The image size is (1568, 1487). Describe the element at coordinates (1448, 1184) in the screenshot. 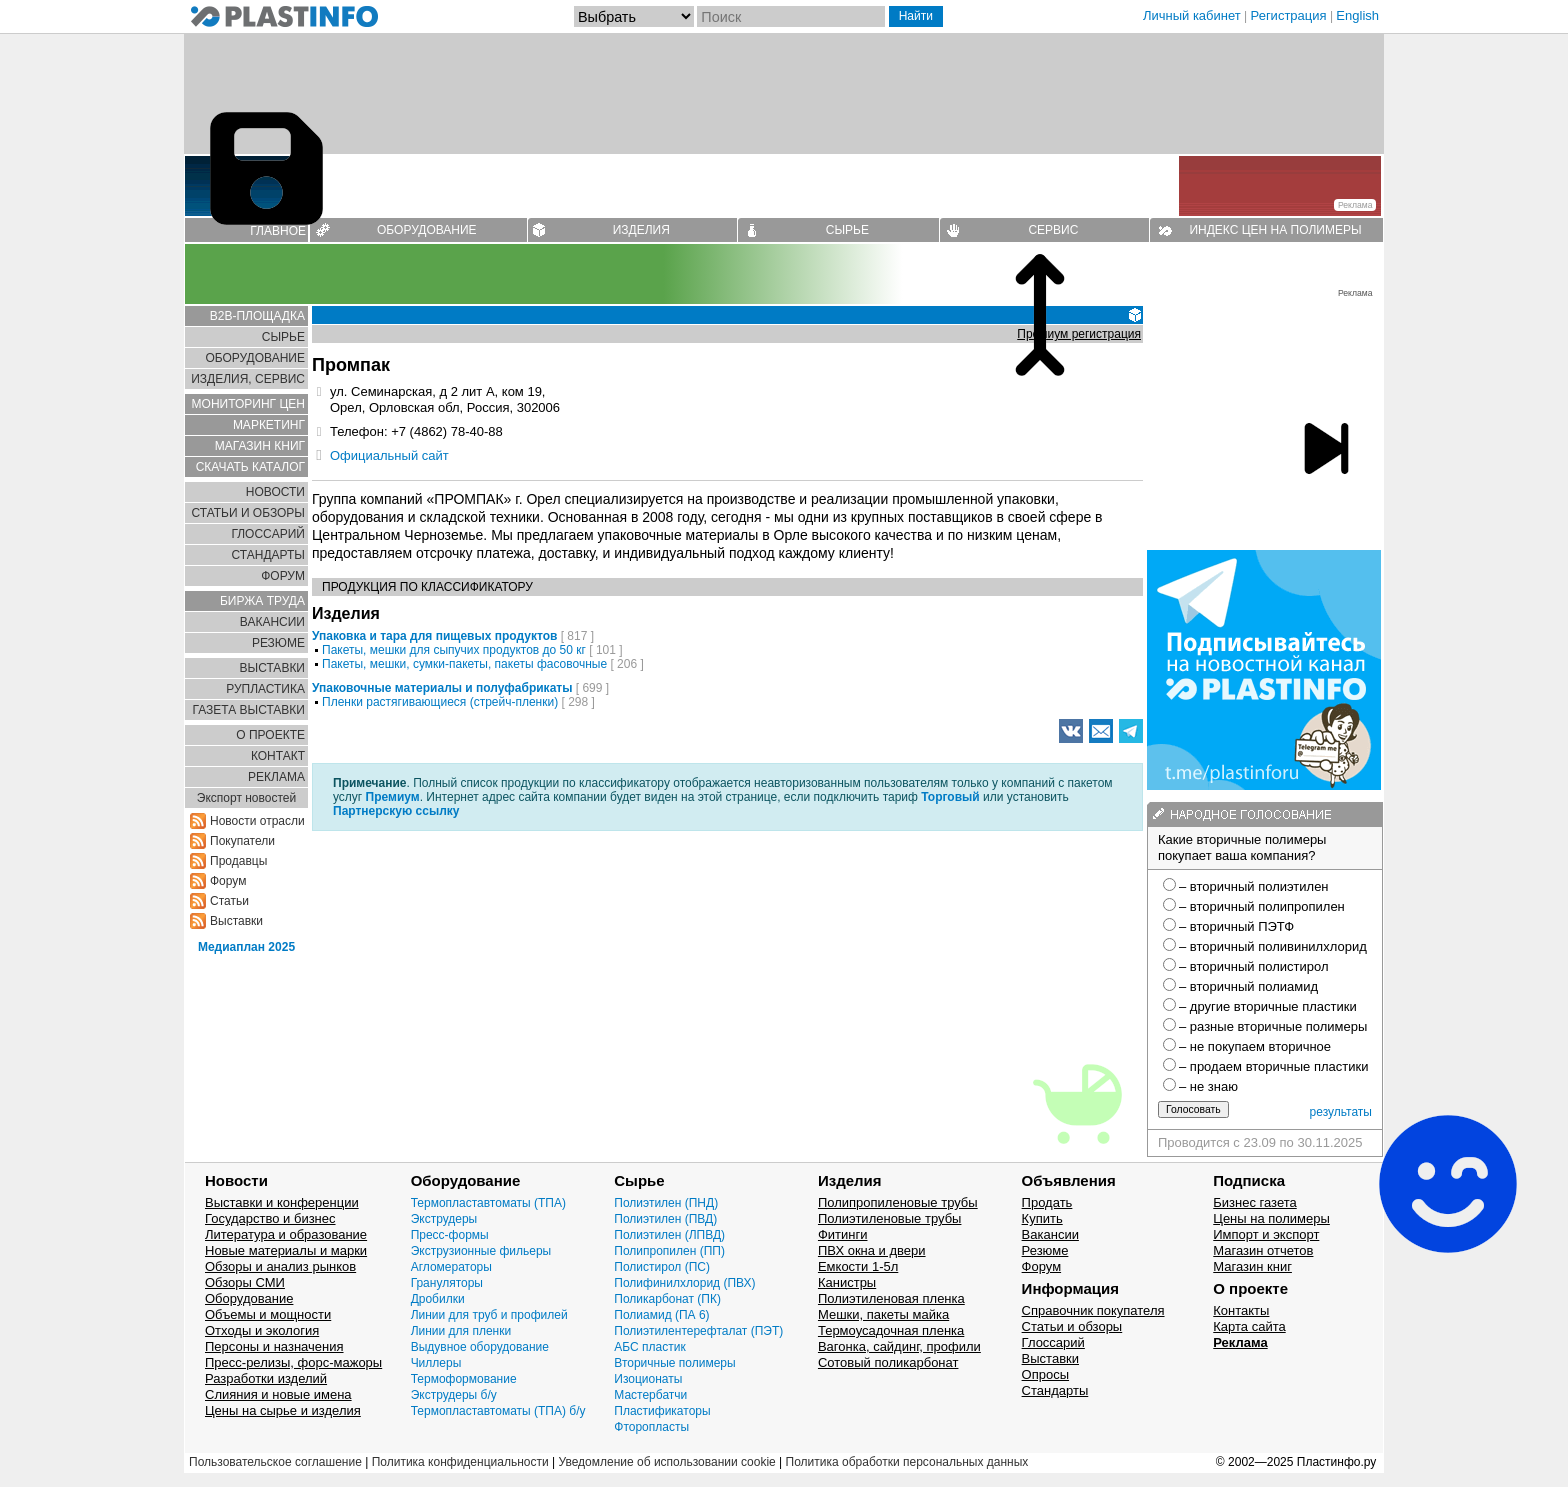

I see `insert a winking emoji or emoticon` at that location.